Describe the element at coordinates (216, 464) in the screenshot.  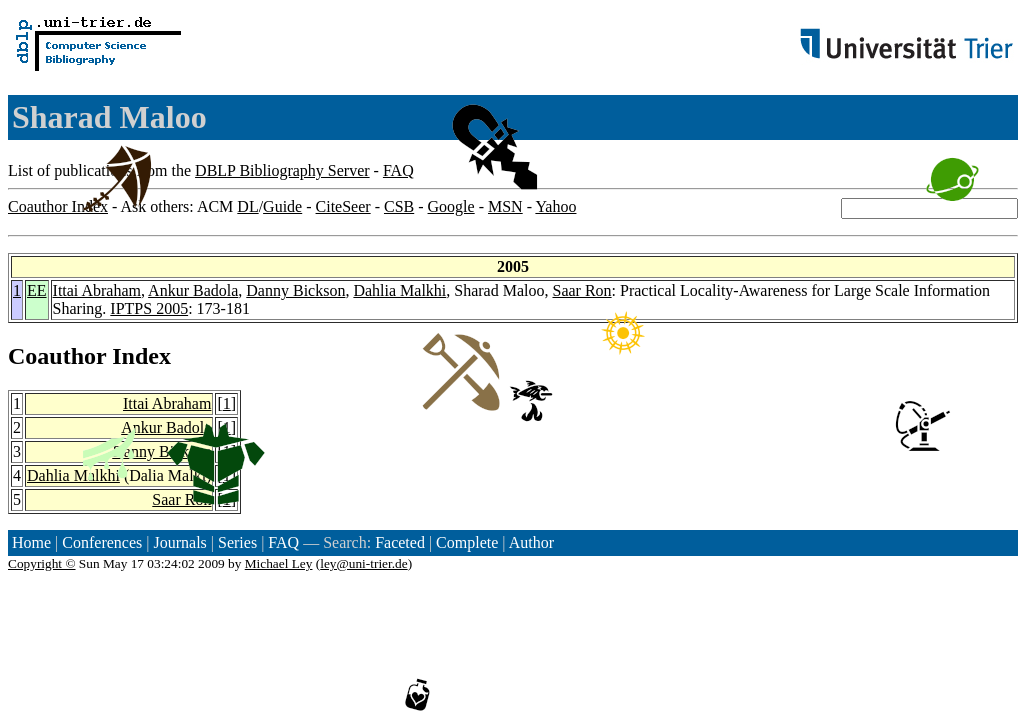
I see `equip shoulder armor to your character` at that location.